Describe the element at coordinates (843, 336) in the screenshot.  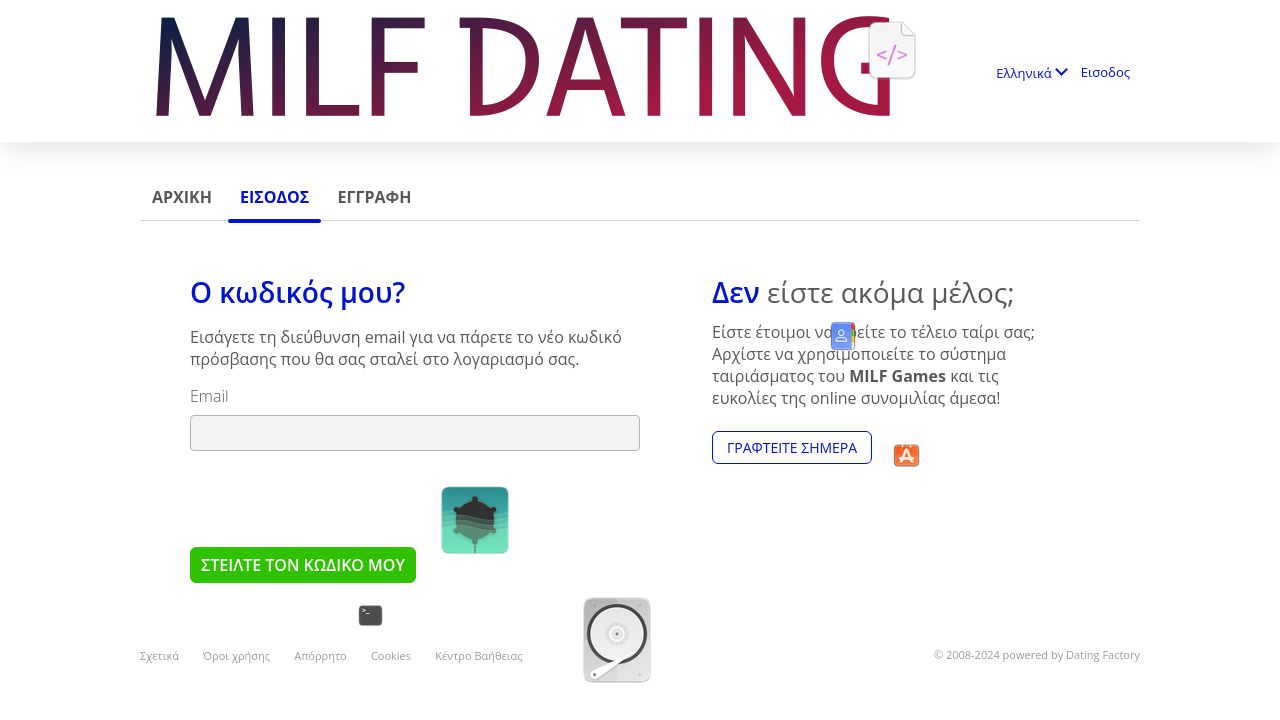
I see `open the address book application` at that location.